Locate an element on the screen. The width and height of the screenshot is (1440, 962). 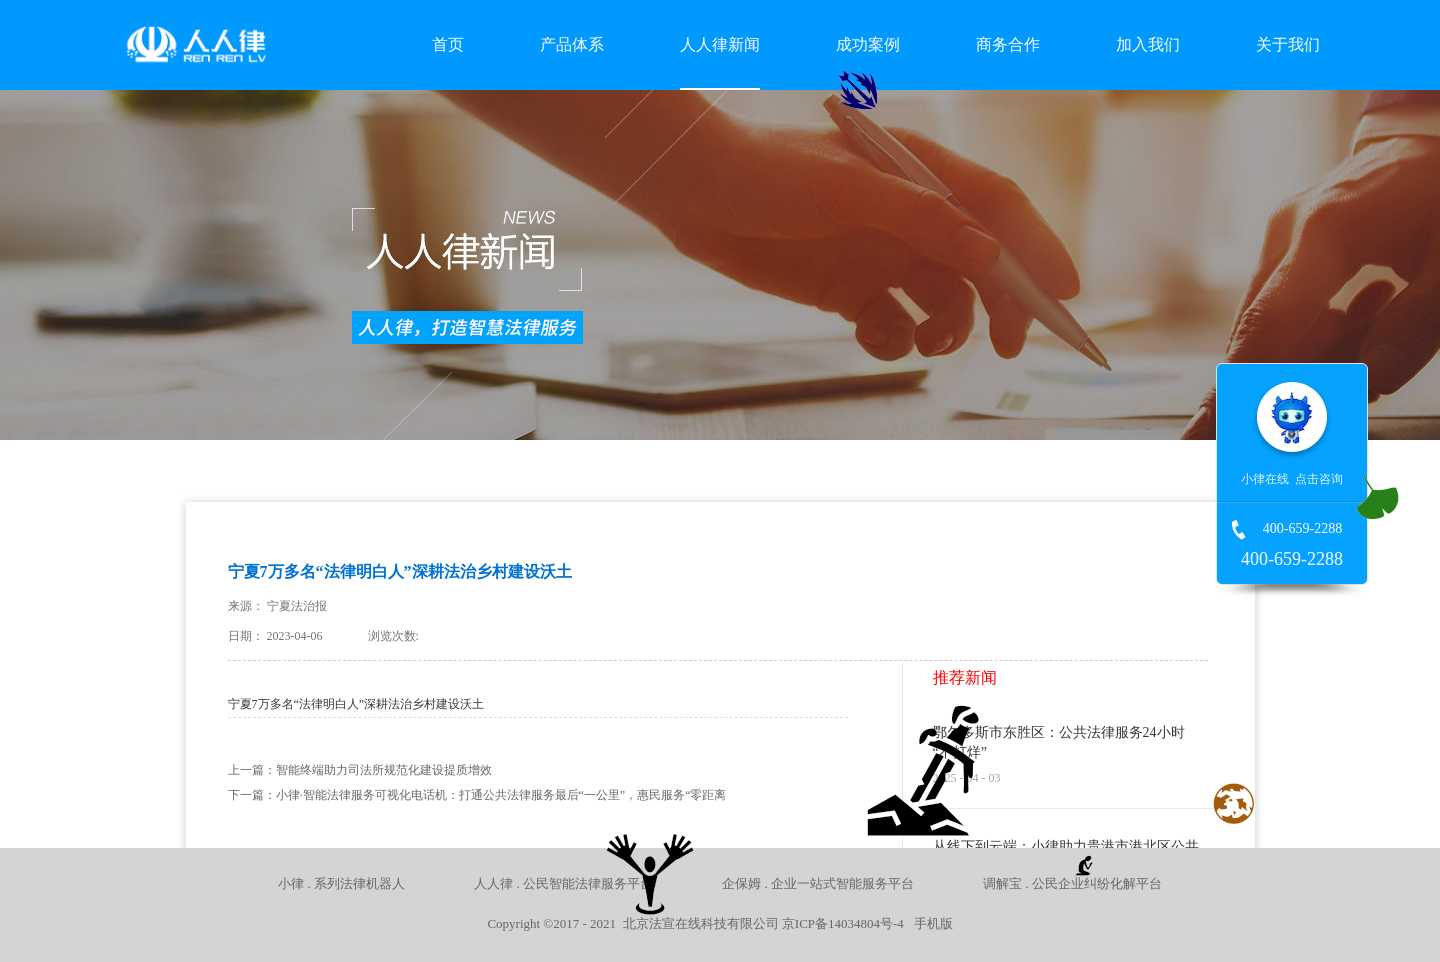
view world map or global overview is located at coordinates (1234, 804).